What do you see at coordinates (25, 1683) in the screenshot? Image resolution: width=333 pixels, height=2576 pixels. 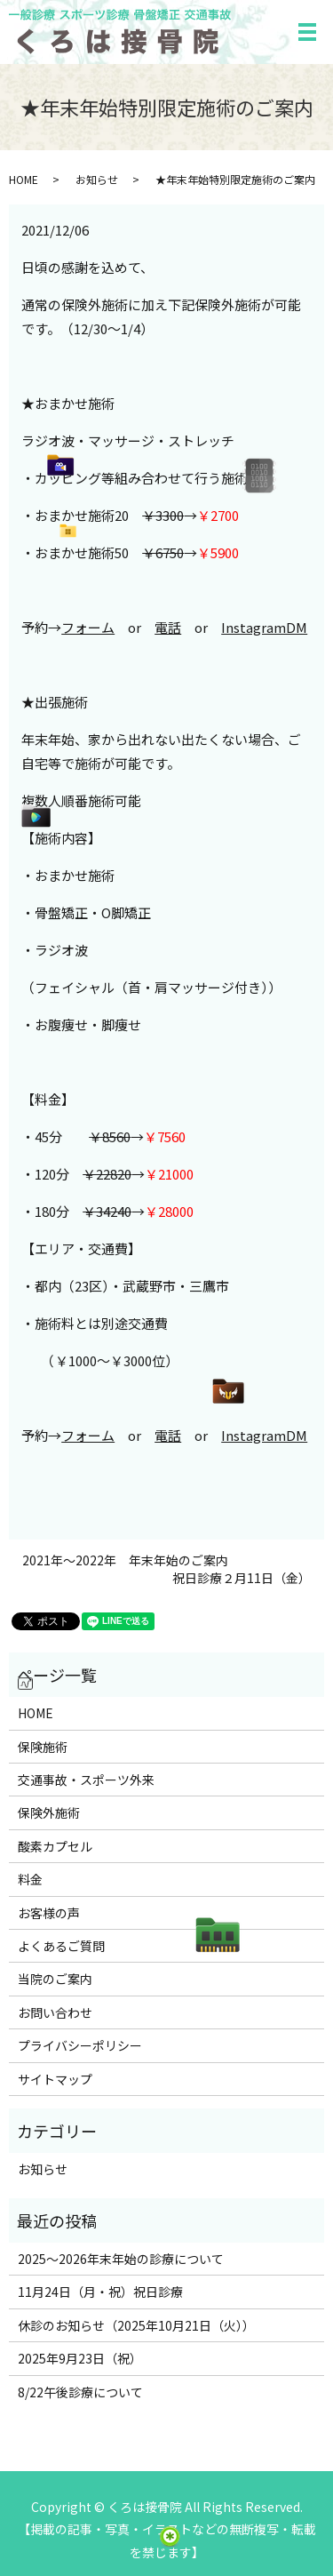 I see `view system resource usage and performance metrics` at bounding box center [25, 1683].